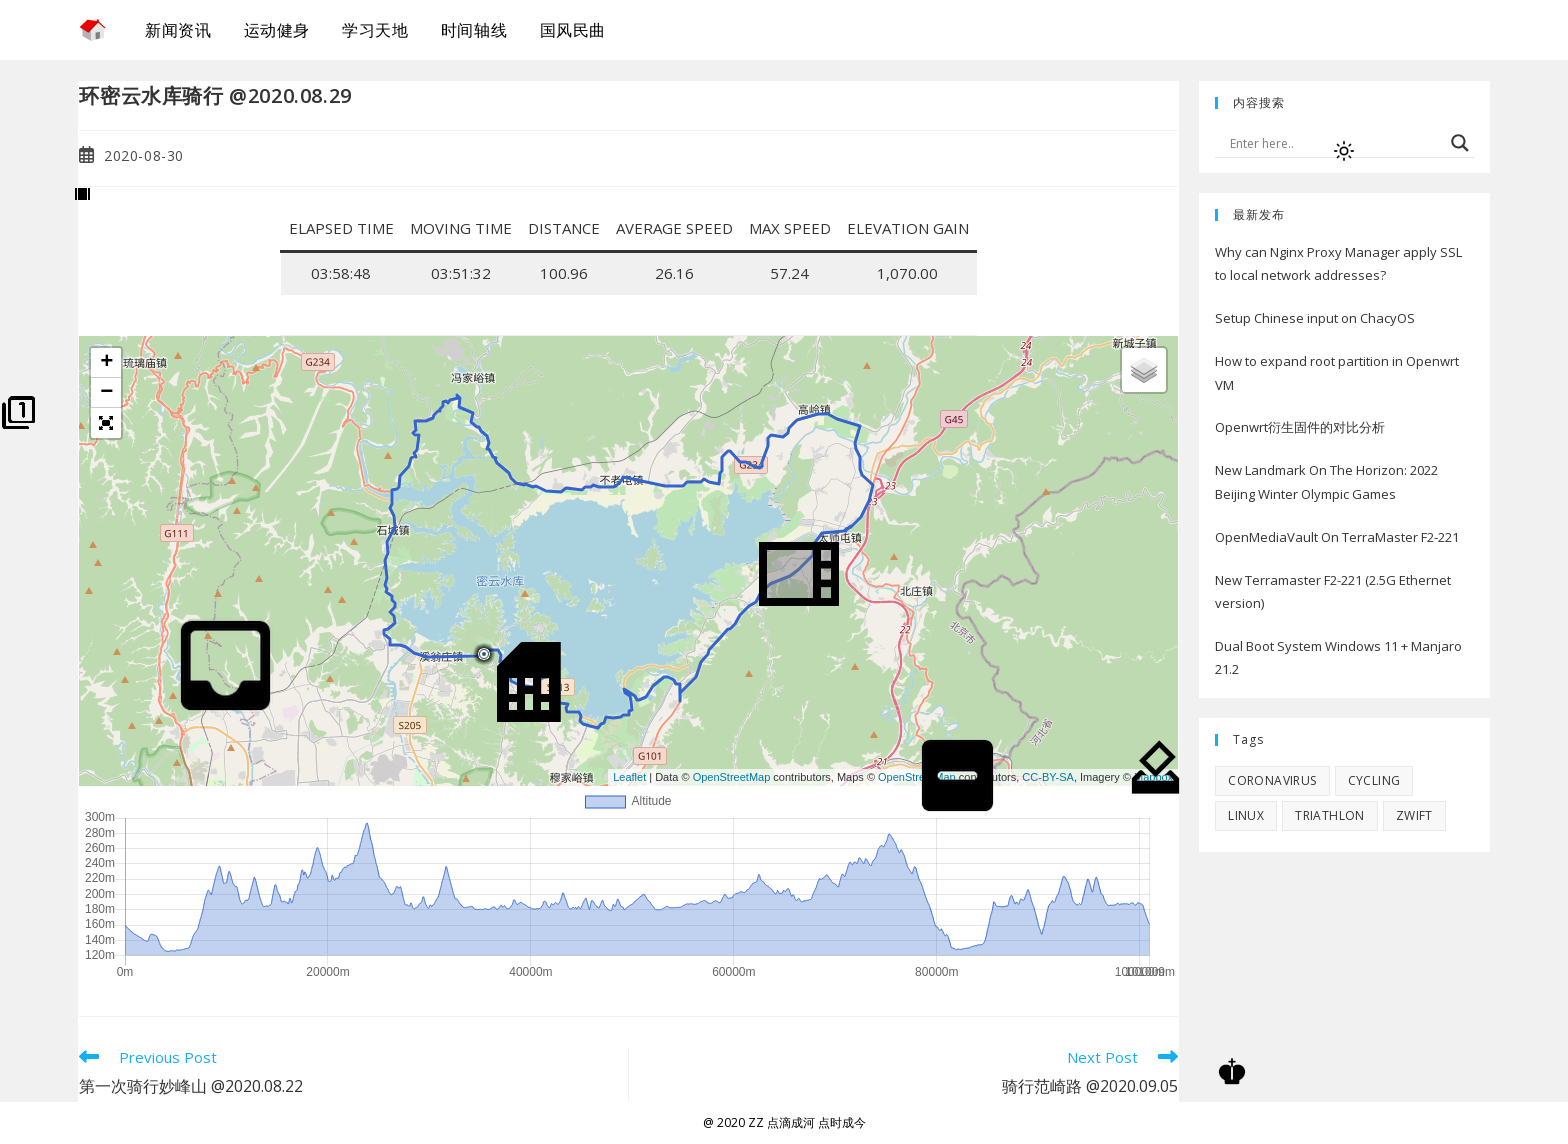 The image size is (1568, 1144). What do you see at coordinates (1344, 151) in the screenshot?
I see `switch to light mode` at bounding box center [1344, 151].